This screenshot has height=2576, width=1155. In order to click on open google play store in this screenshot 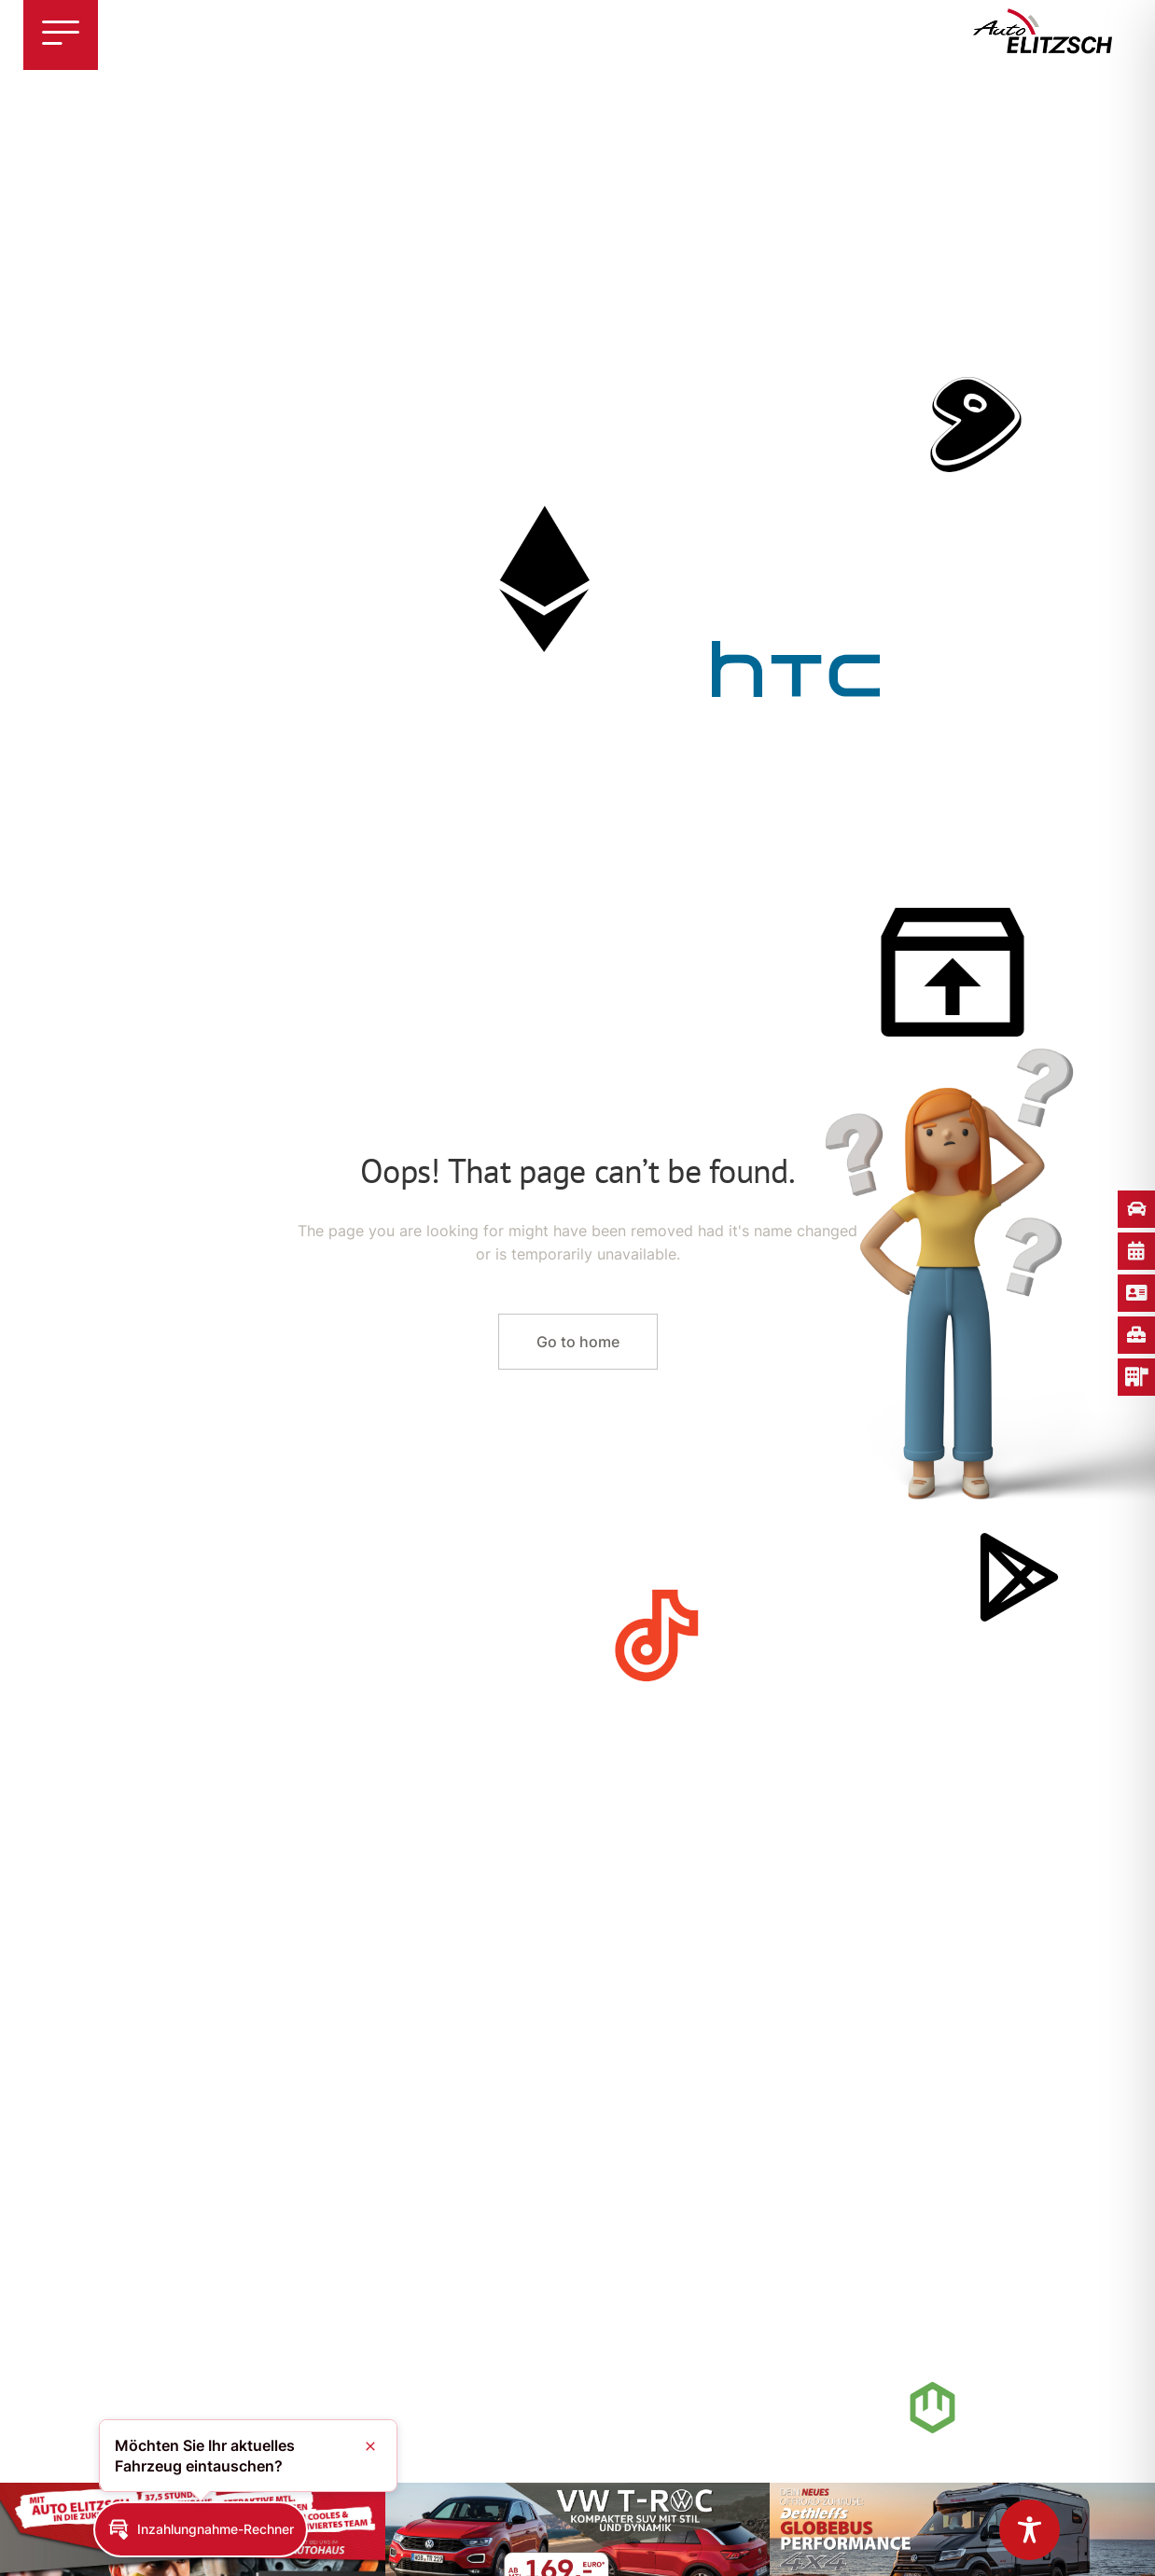, I will do `click(1019, 1577)`.